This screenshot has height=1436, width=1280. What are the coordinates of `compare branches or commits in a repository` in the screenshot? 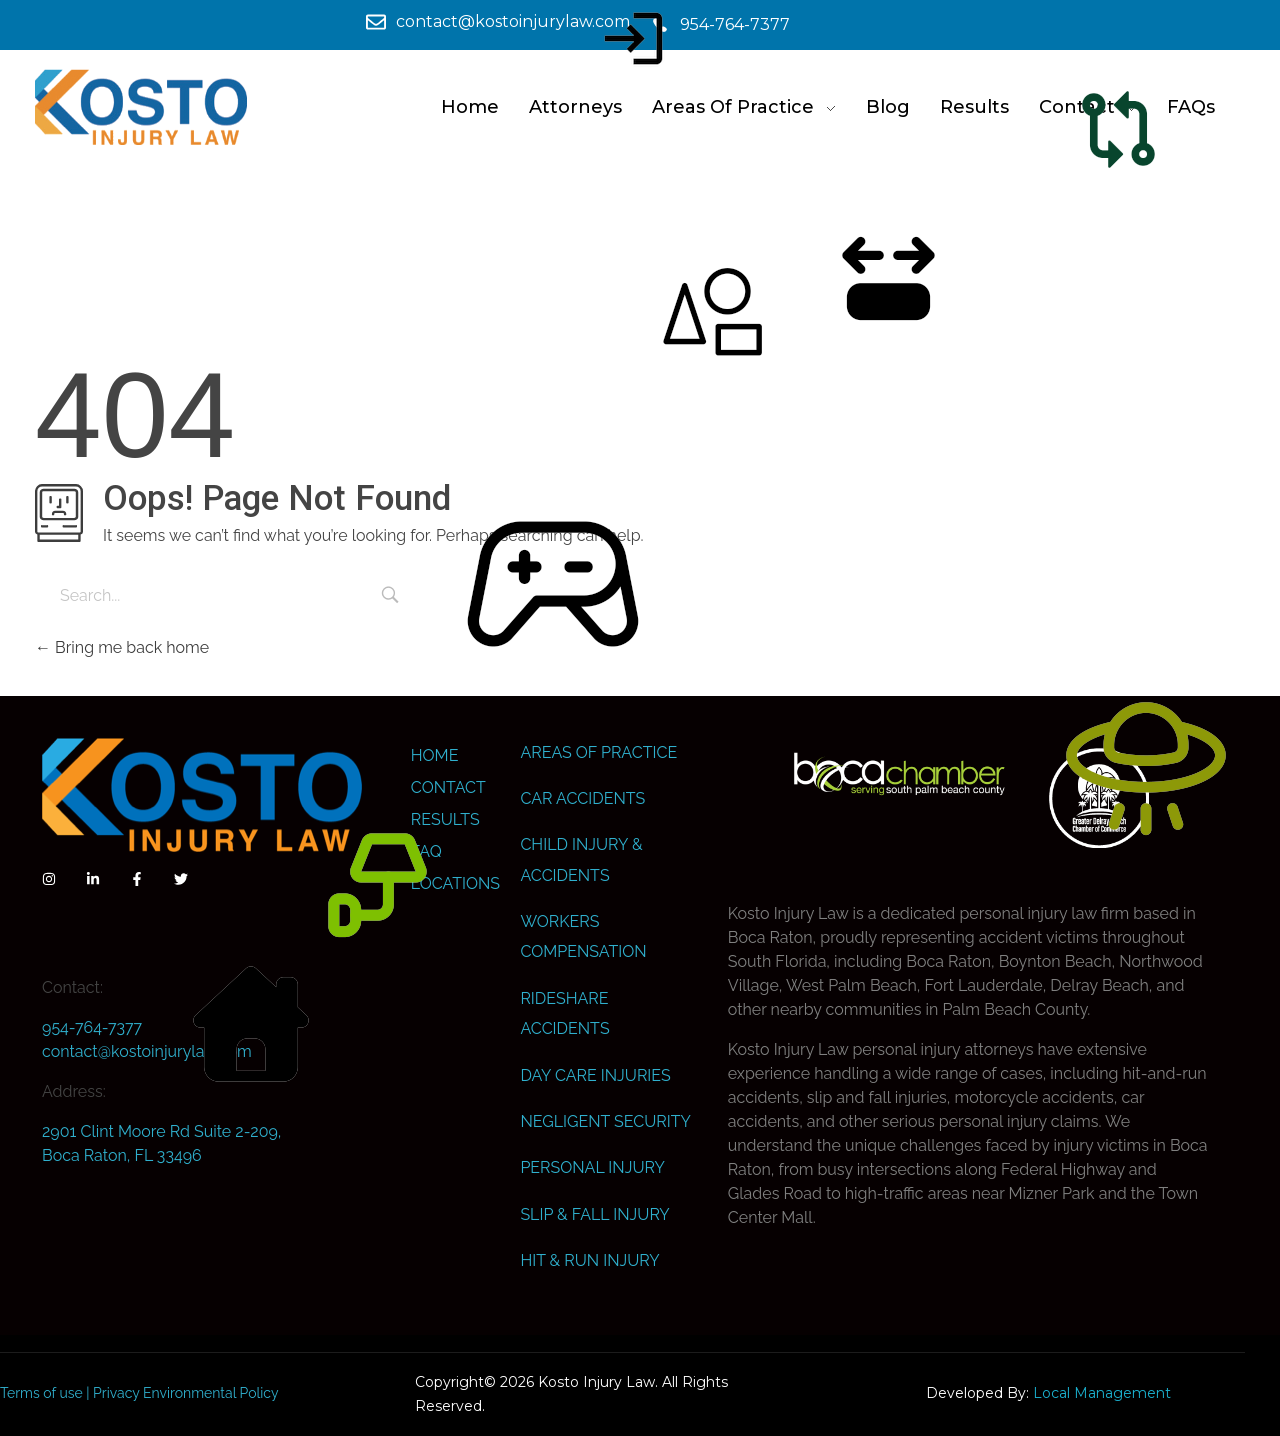 It's located at (1118, 129).